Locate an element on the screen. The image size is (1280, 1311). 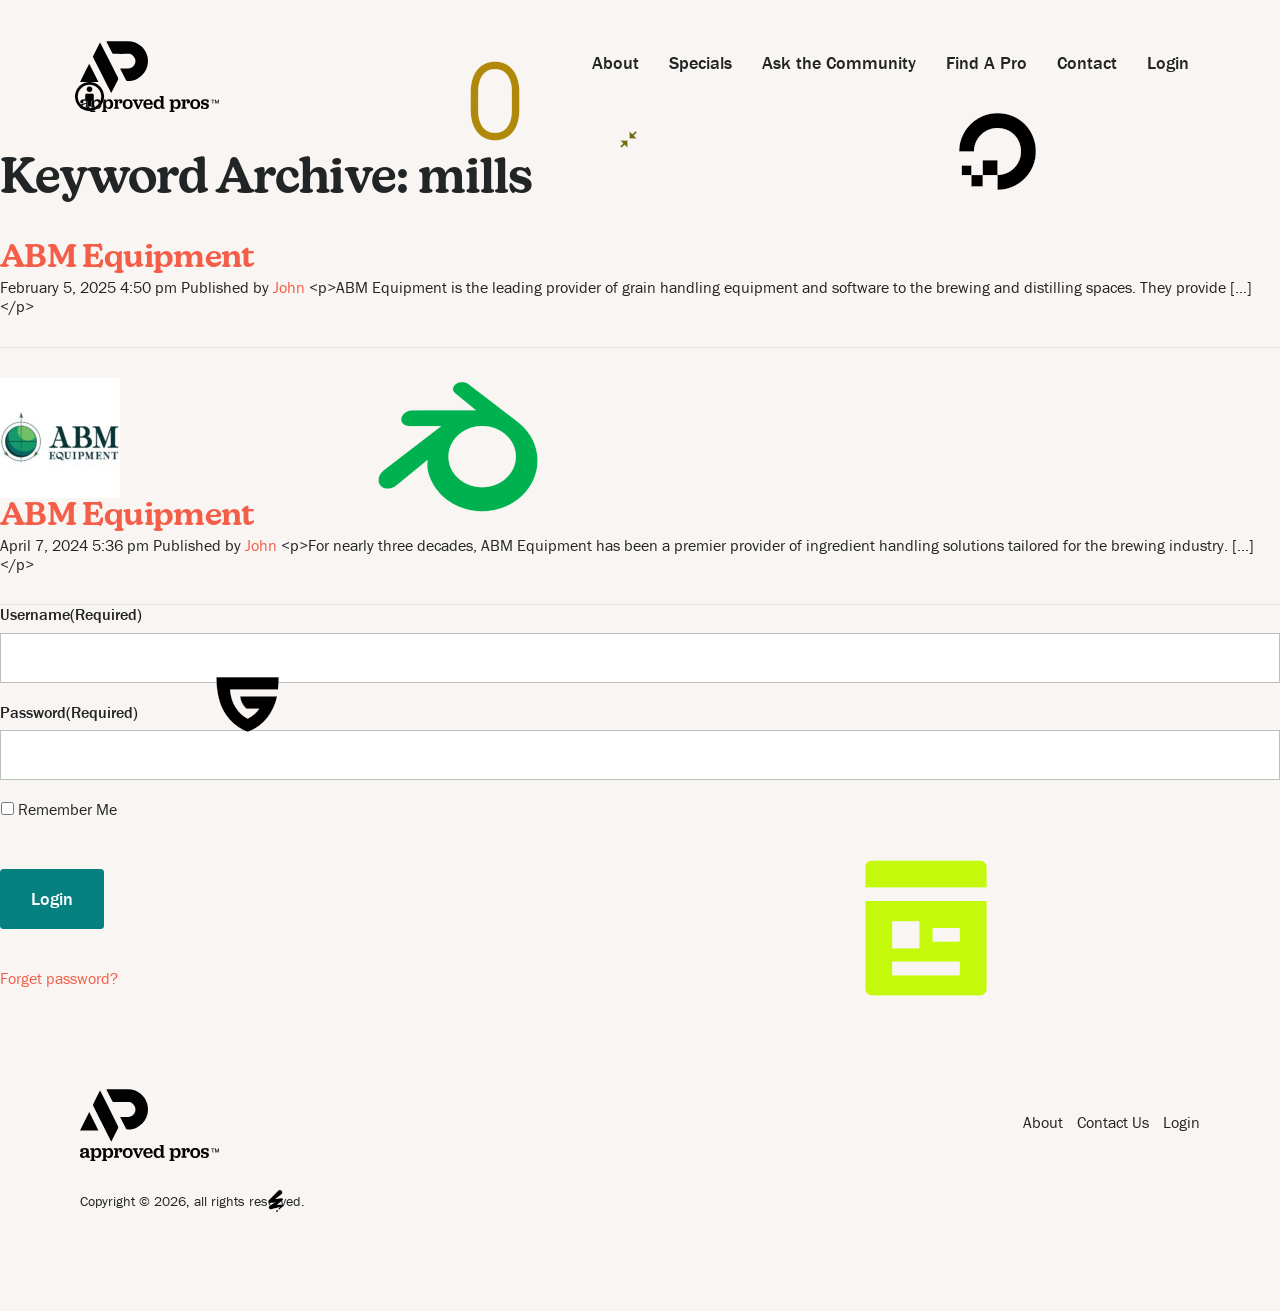
visit envato marketplace is located at coordinates (276, 1201).